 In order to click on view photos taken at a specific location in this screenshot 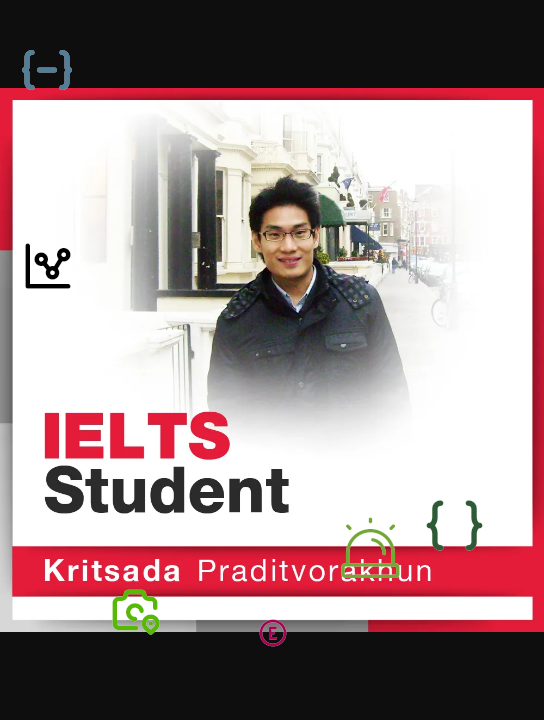, I will do `click(135, 610)`.